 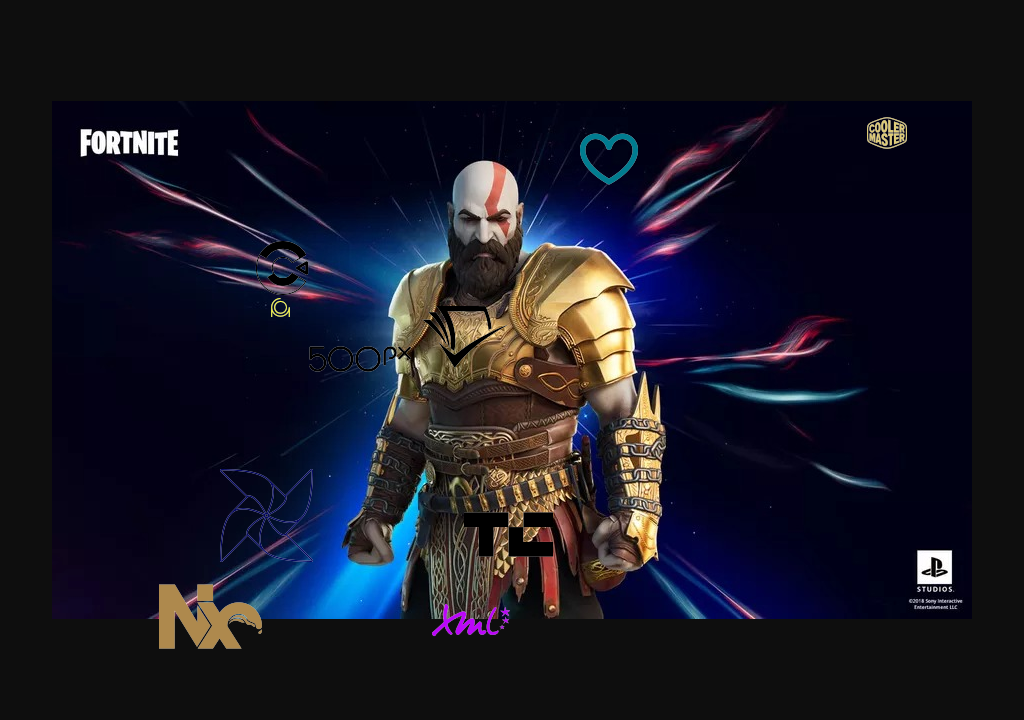 I want to click on sponsor a developer on github, so click(x=609, y=159).